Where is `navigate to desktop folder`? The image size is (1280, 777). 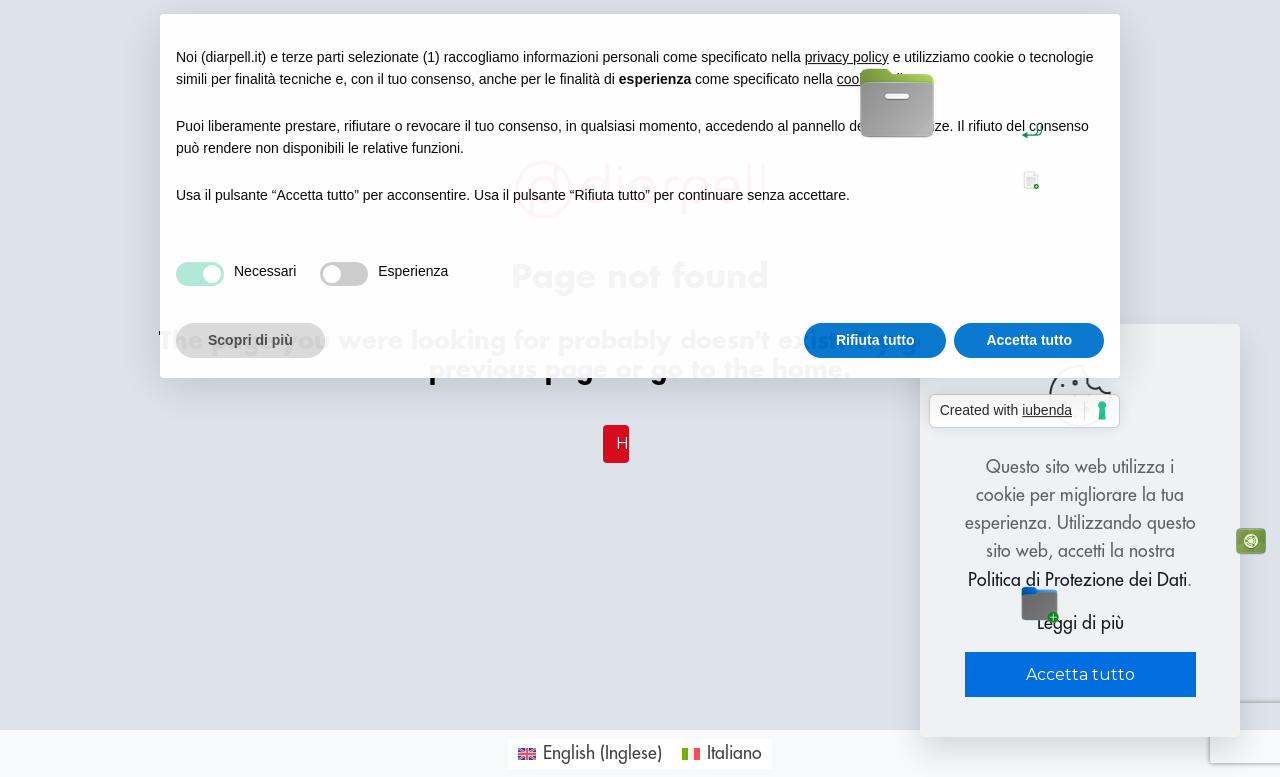 navigate to desktop folder is located at coordinates (1251, 540).